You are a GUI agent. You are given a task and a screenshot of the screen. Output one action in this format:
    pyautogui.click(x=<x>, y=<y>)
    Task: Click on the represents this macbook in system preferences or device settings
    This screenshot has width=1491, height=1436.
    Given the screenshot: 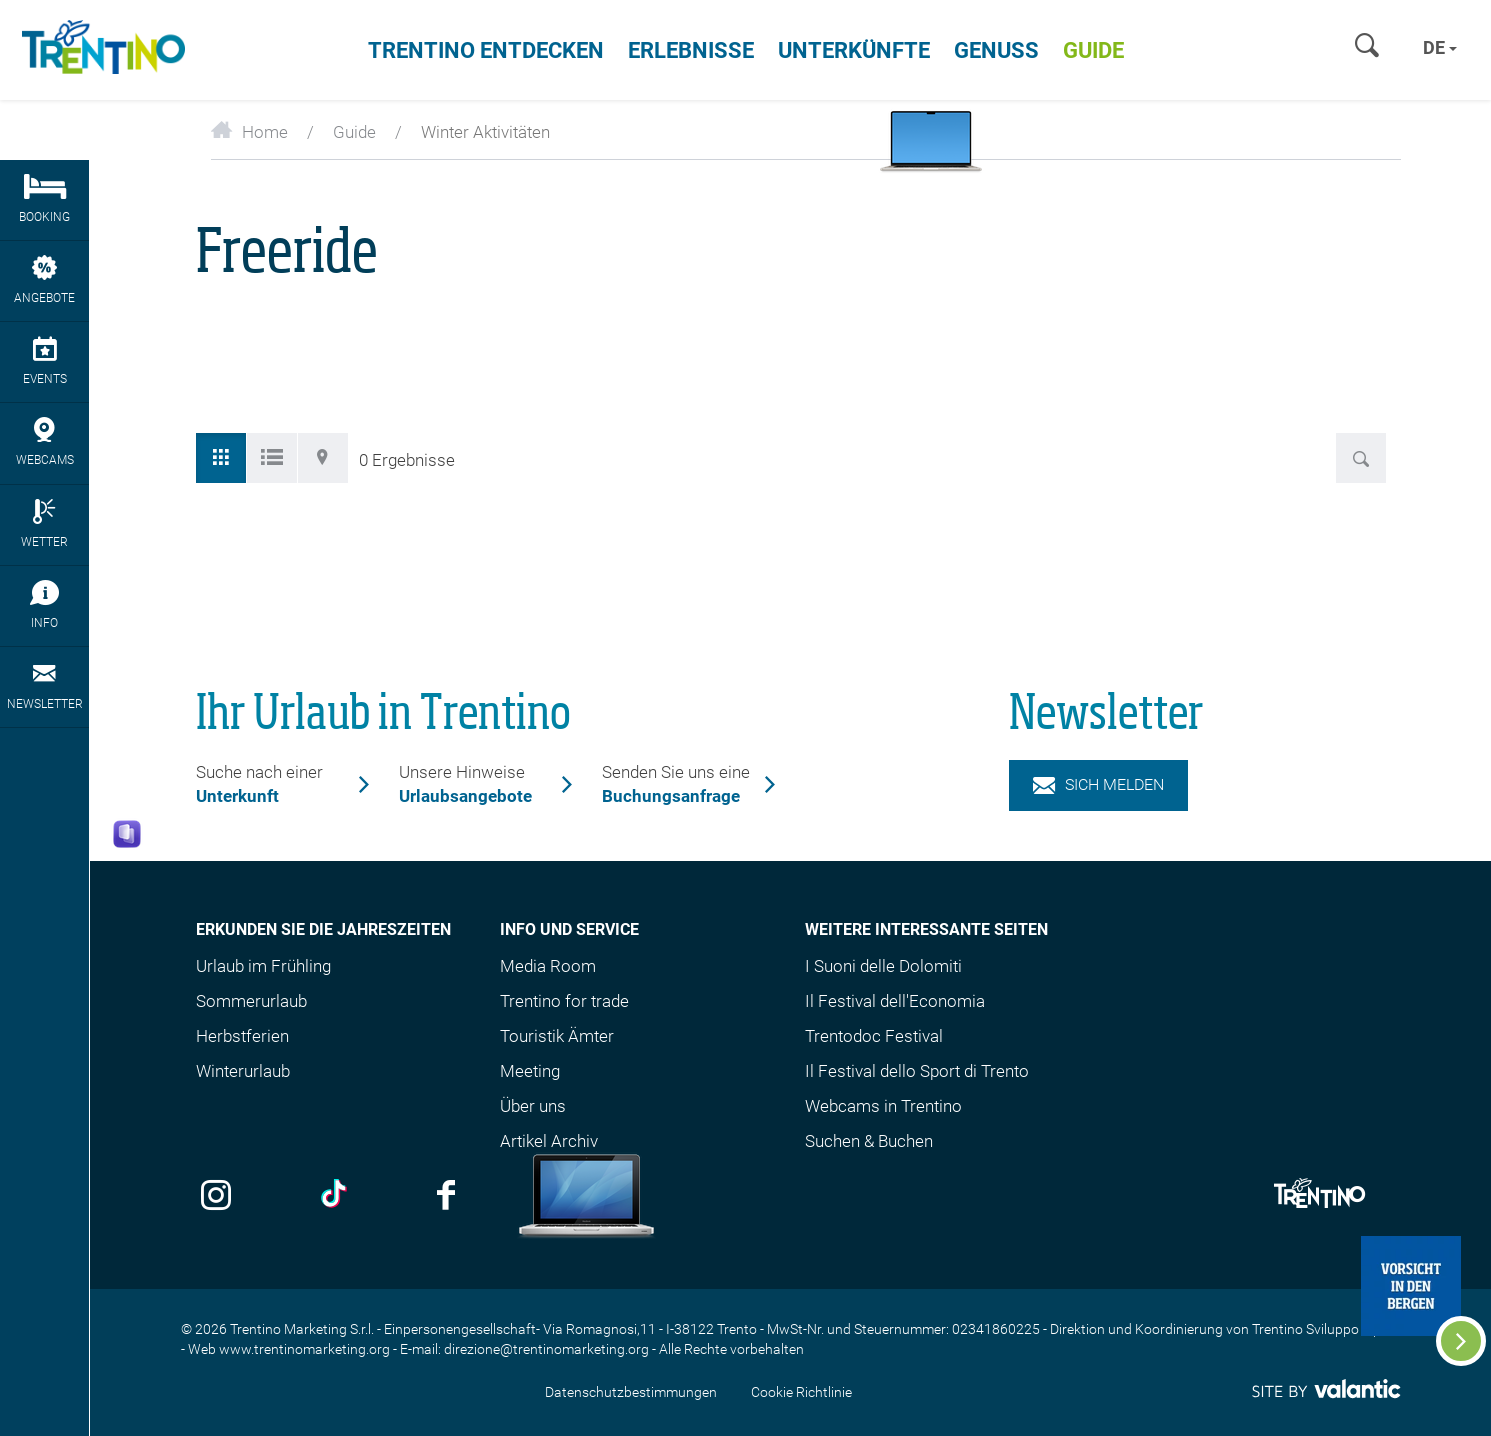 What is the action you would take?
    pyautogui.click(x=586, y=1188)
    